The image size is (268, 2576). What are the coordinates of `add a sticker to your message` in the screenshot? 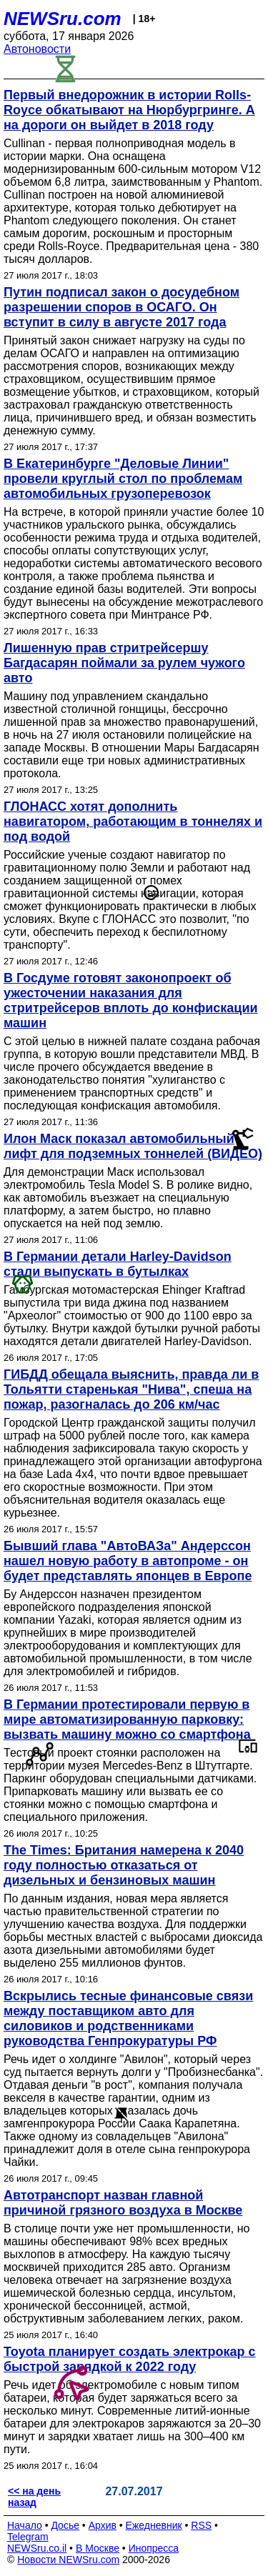 It's located at (151, 892).